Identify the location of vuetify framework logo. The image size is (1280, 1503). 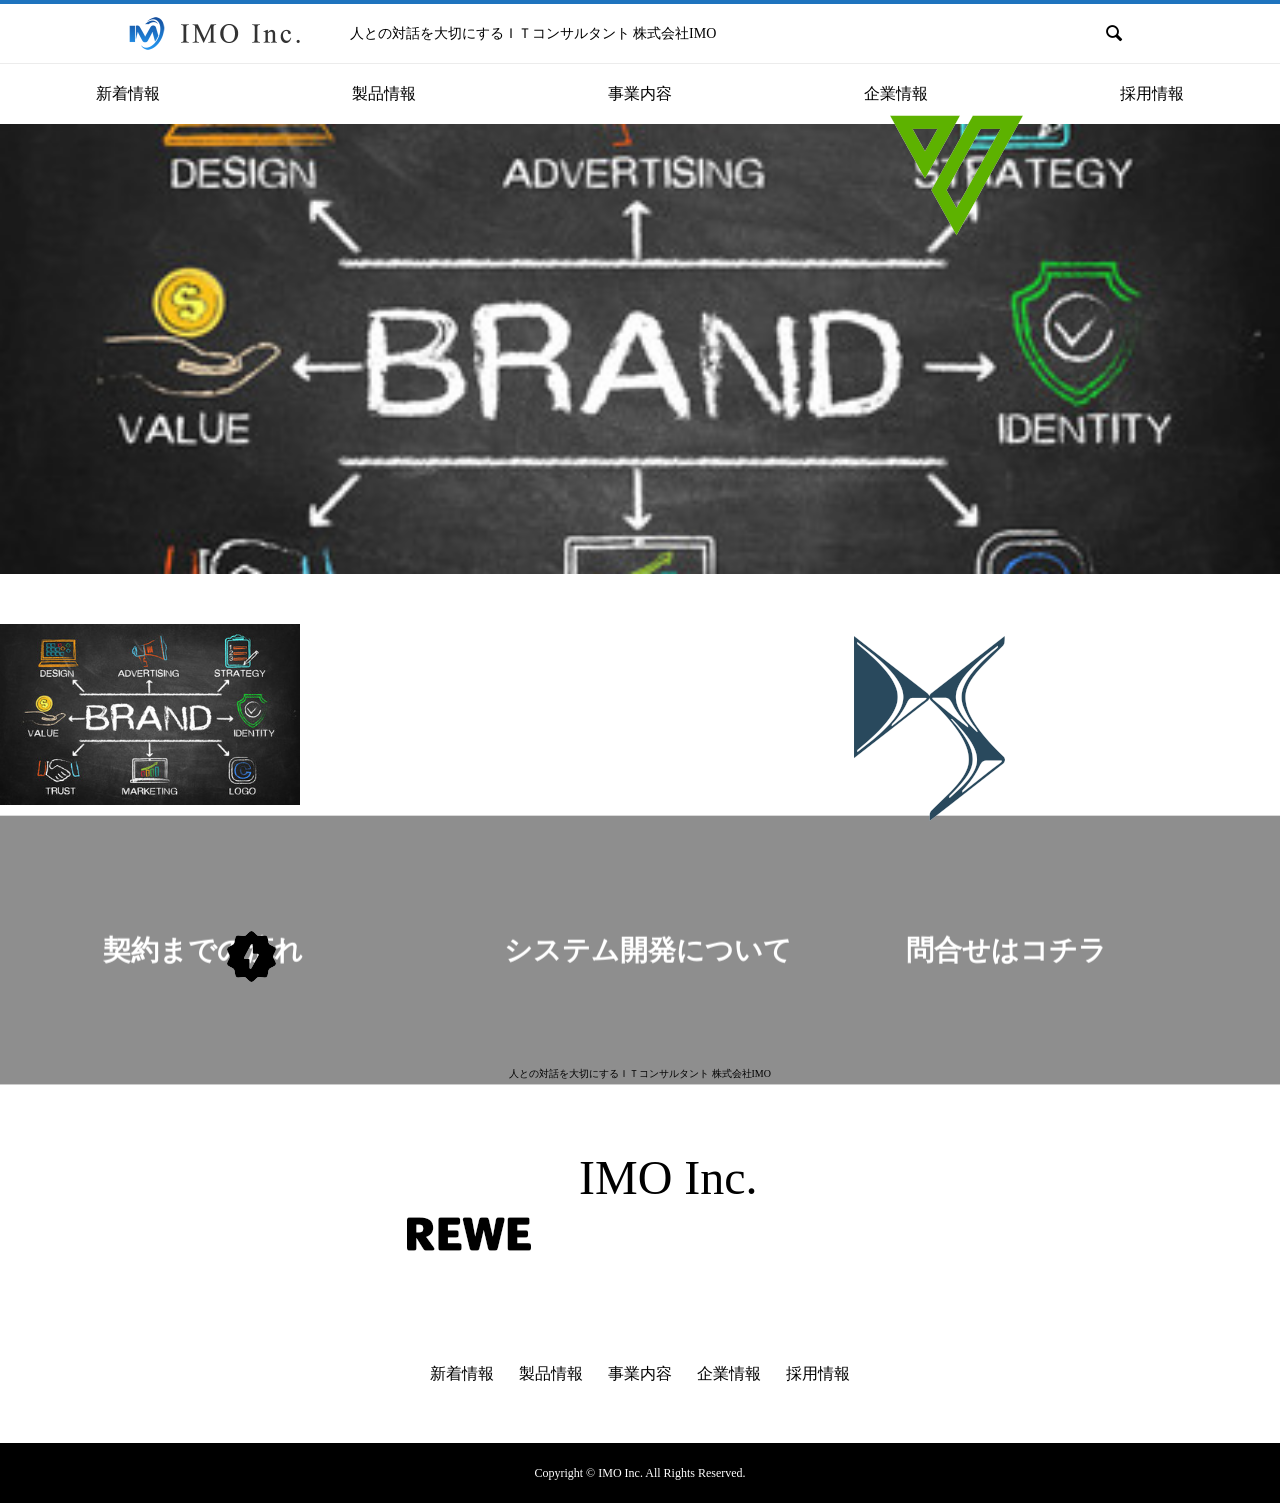
(956, 175).